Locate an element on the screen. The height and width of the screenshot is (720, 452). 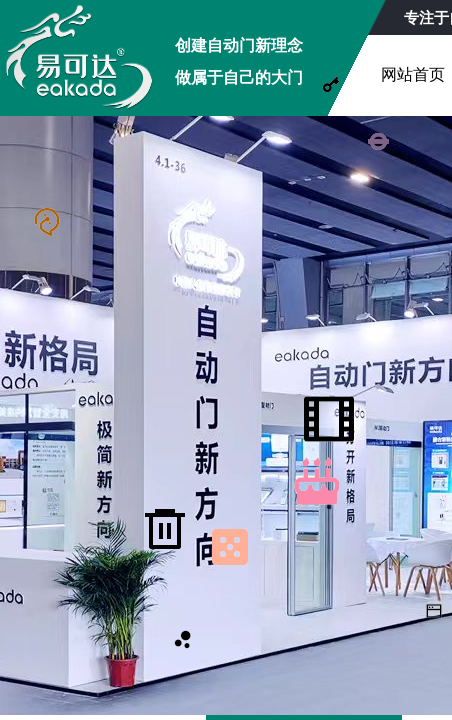
access password or security settings is located at coordinates (331, 84).